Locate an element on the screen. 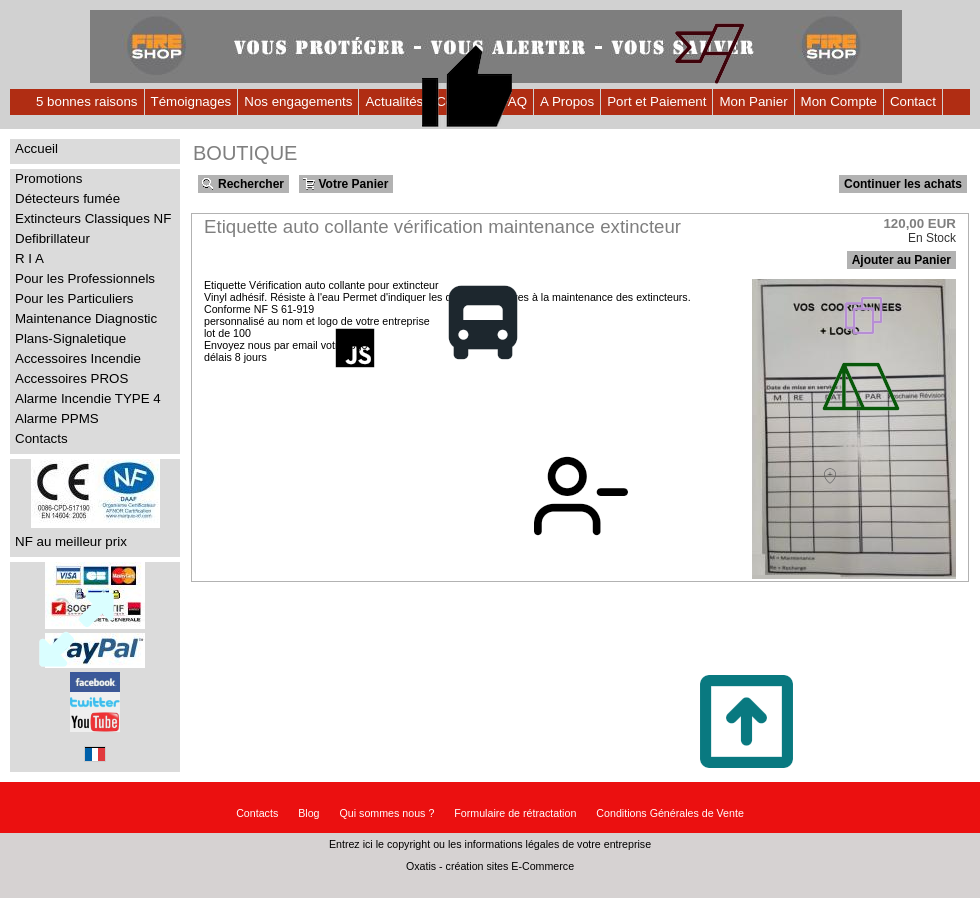 The image size is (980, 898). add a new location pin is located at coordinates (830, 476).